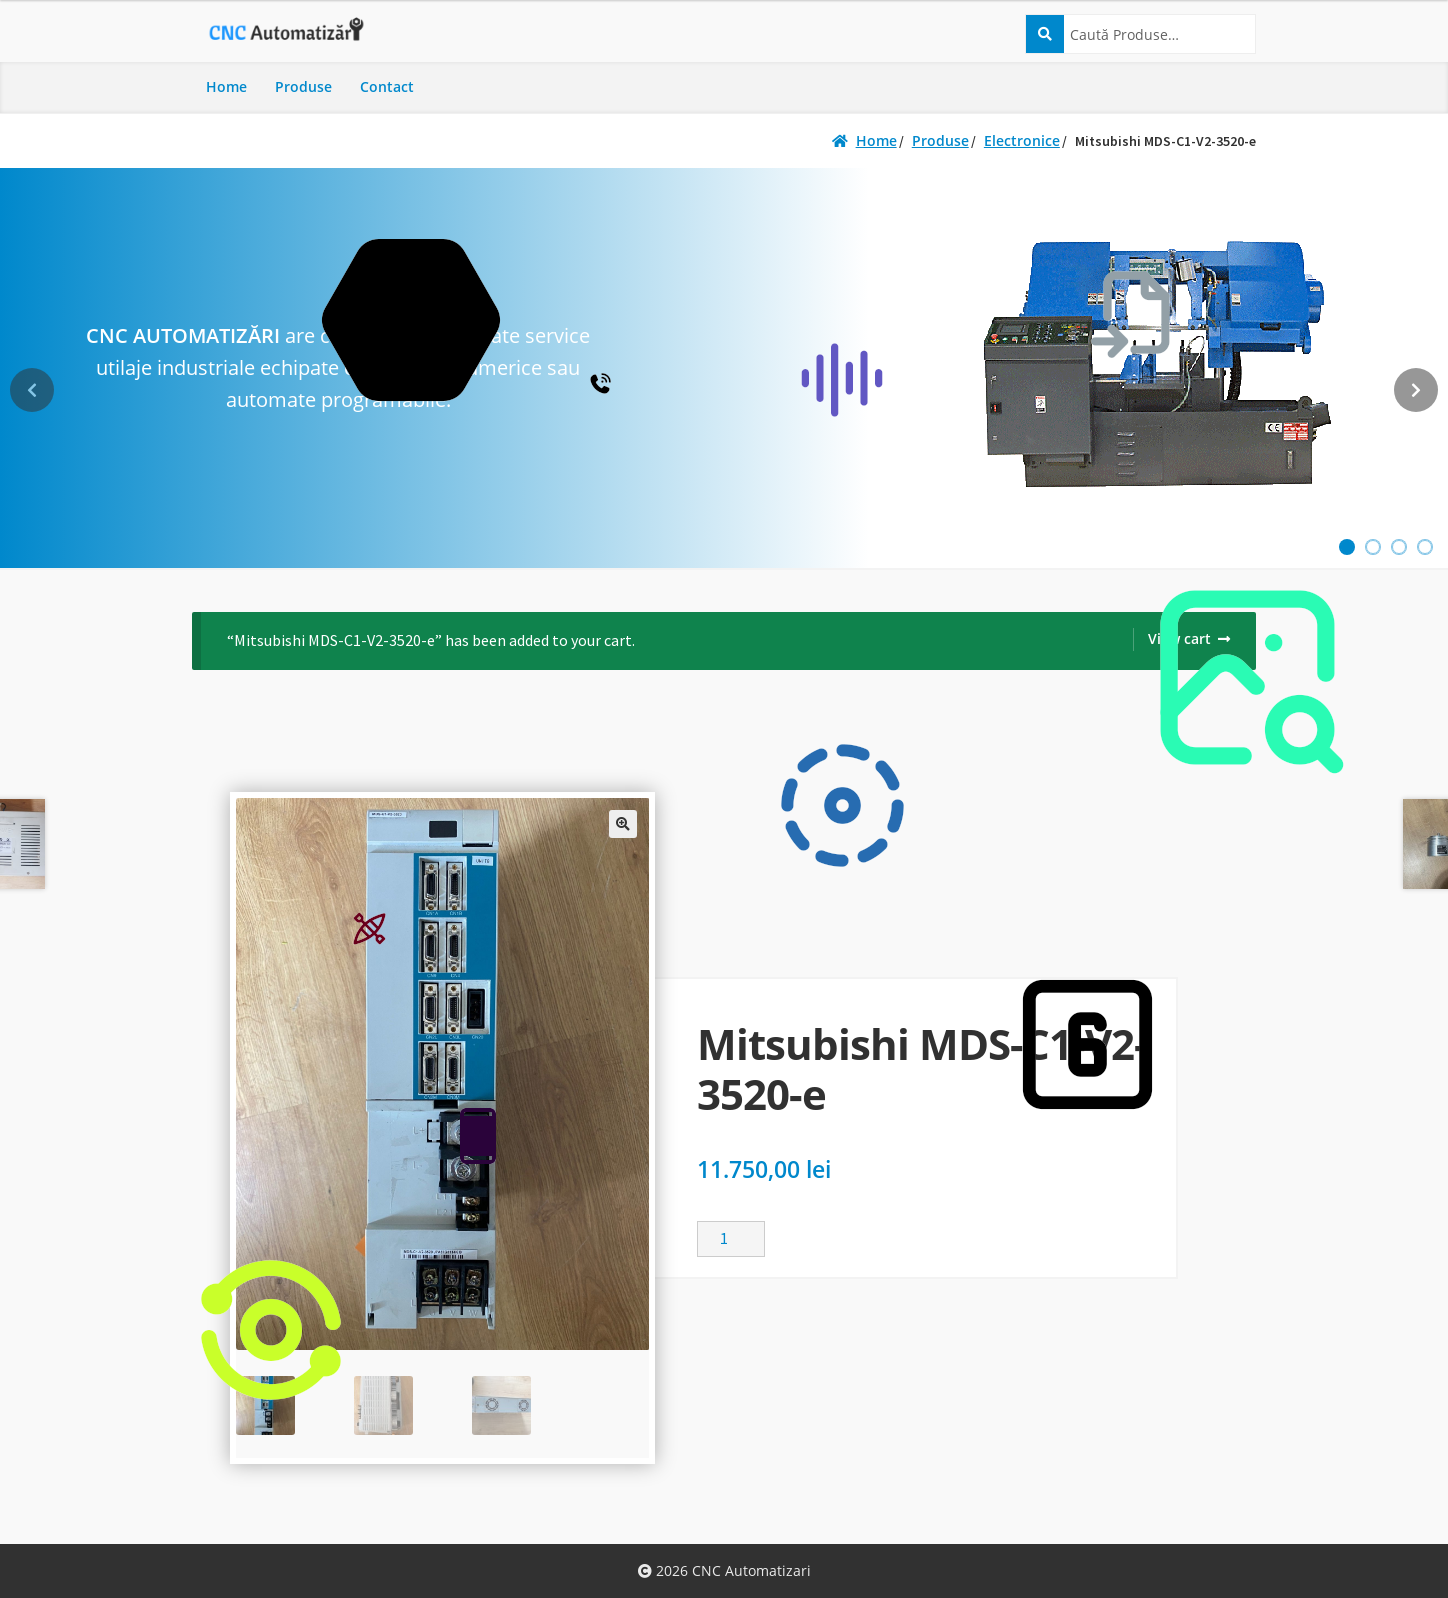  Describe the element at coordinates (1136, 312) in the screenshot. I see `import a file from another source` at that location.